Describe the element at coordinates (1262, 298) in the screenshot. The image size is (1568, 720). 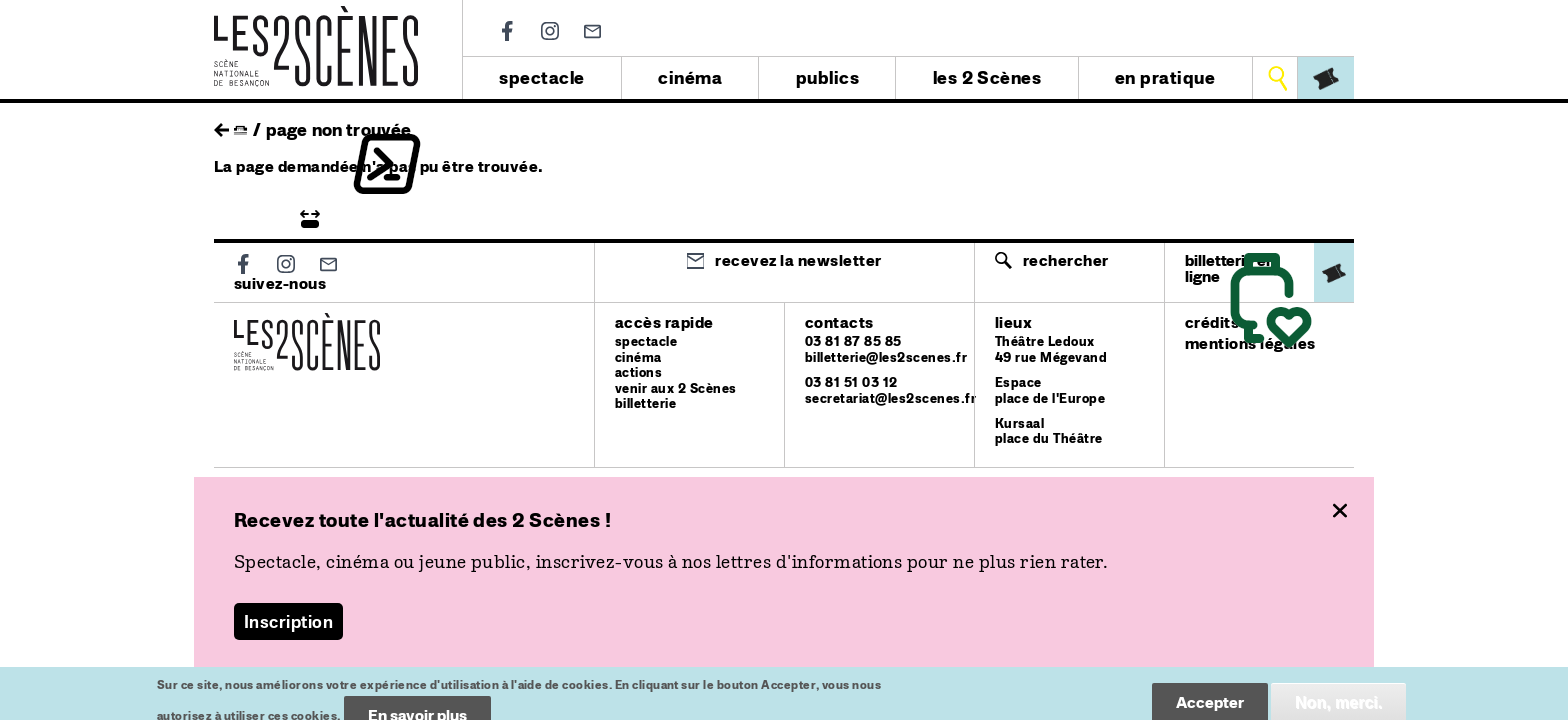
I see `view heart rate data on smartwatch` at that location.